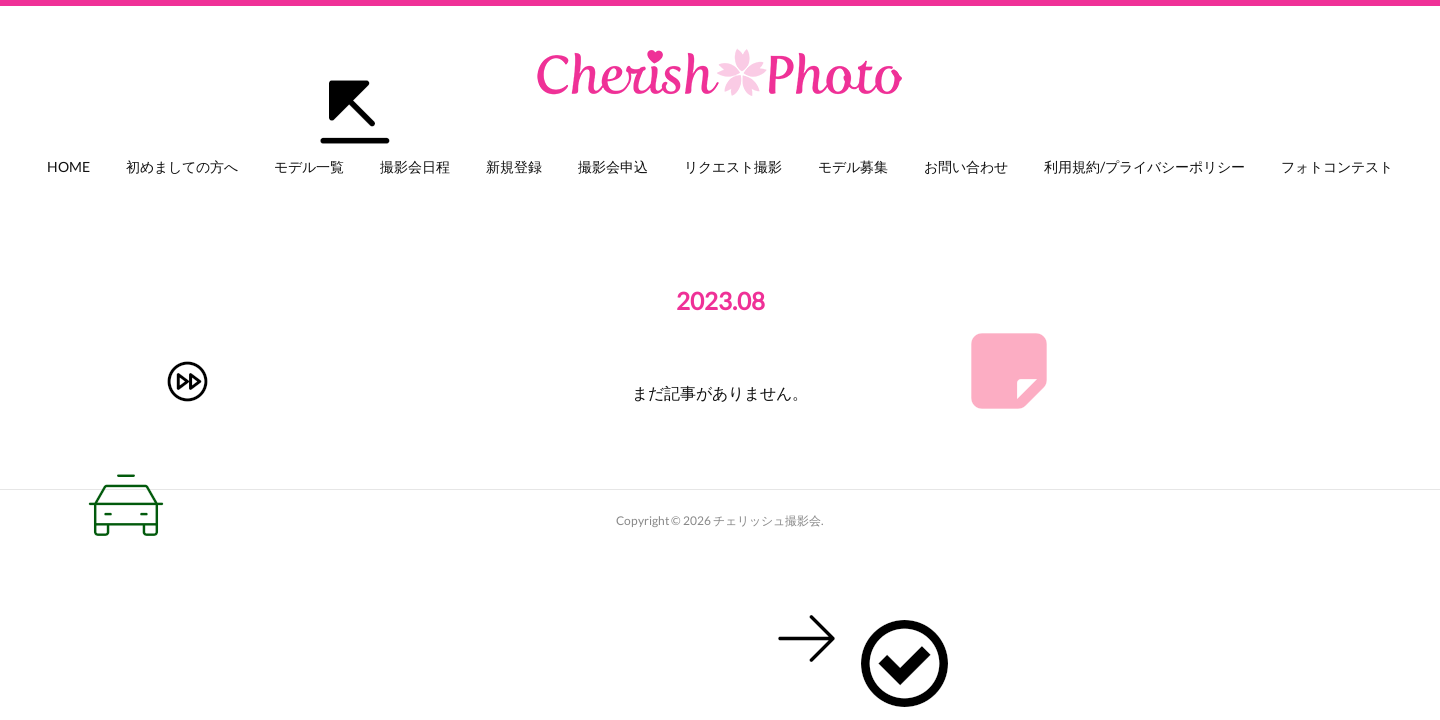 This screenshot has width=1440, height=720. I want to click on navigate to the next item or screen, so click(806, 638).